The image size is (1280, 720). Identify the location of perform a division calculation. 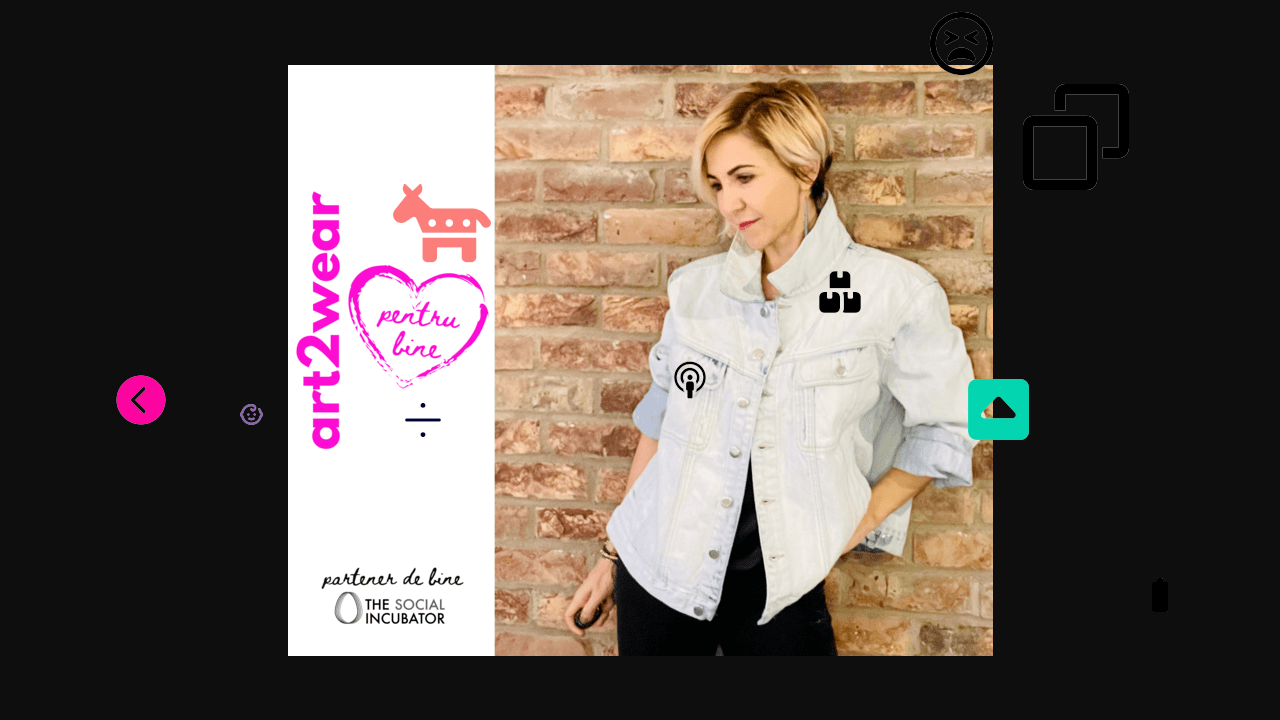
(423, 420).